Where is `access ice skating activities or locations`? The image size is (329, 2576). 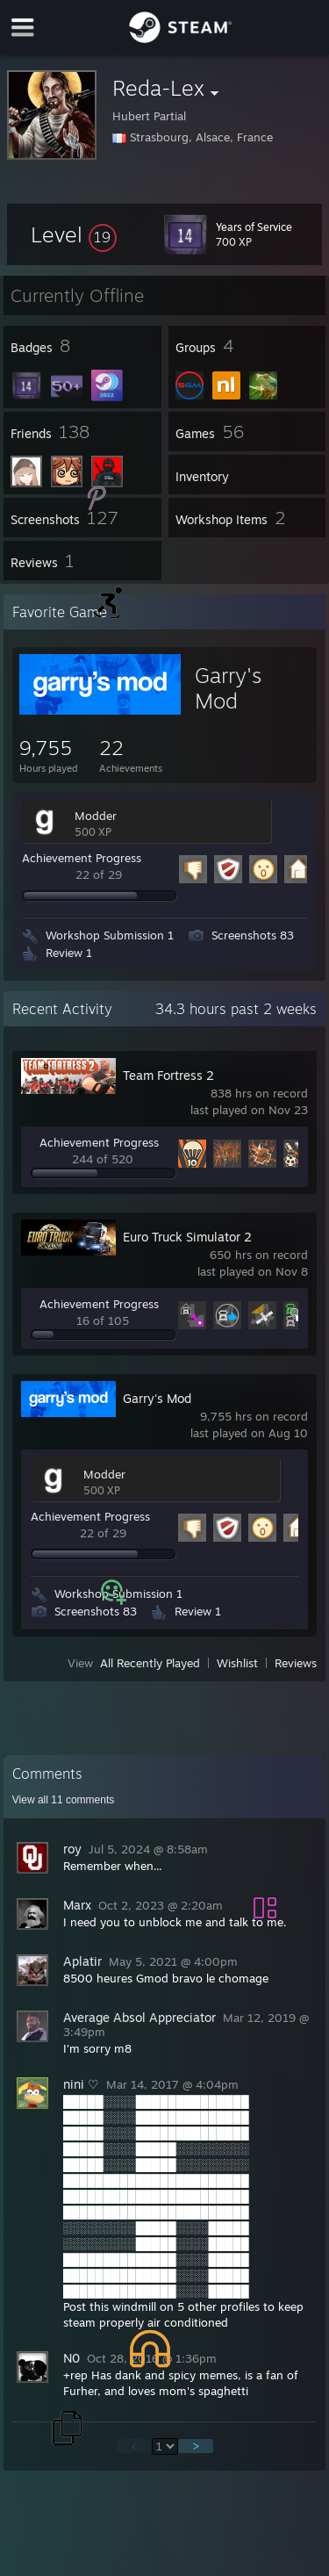
access ice skating activities or locations is located at coordinates (108, 602).